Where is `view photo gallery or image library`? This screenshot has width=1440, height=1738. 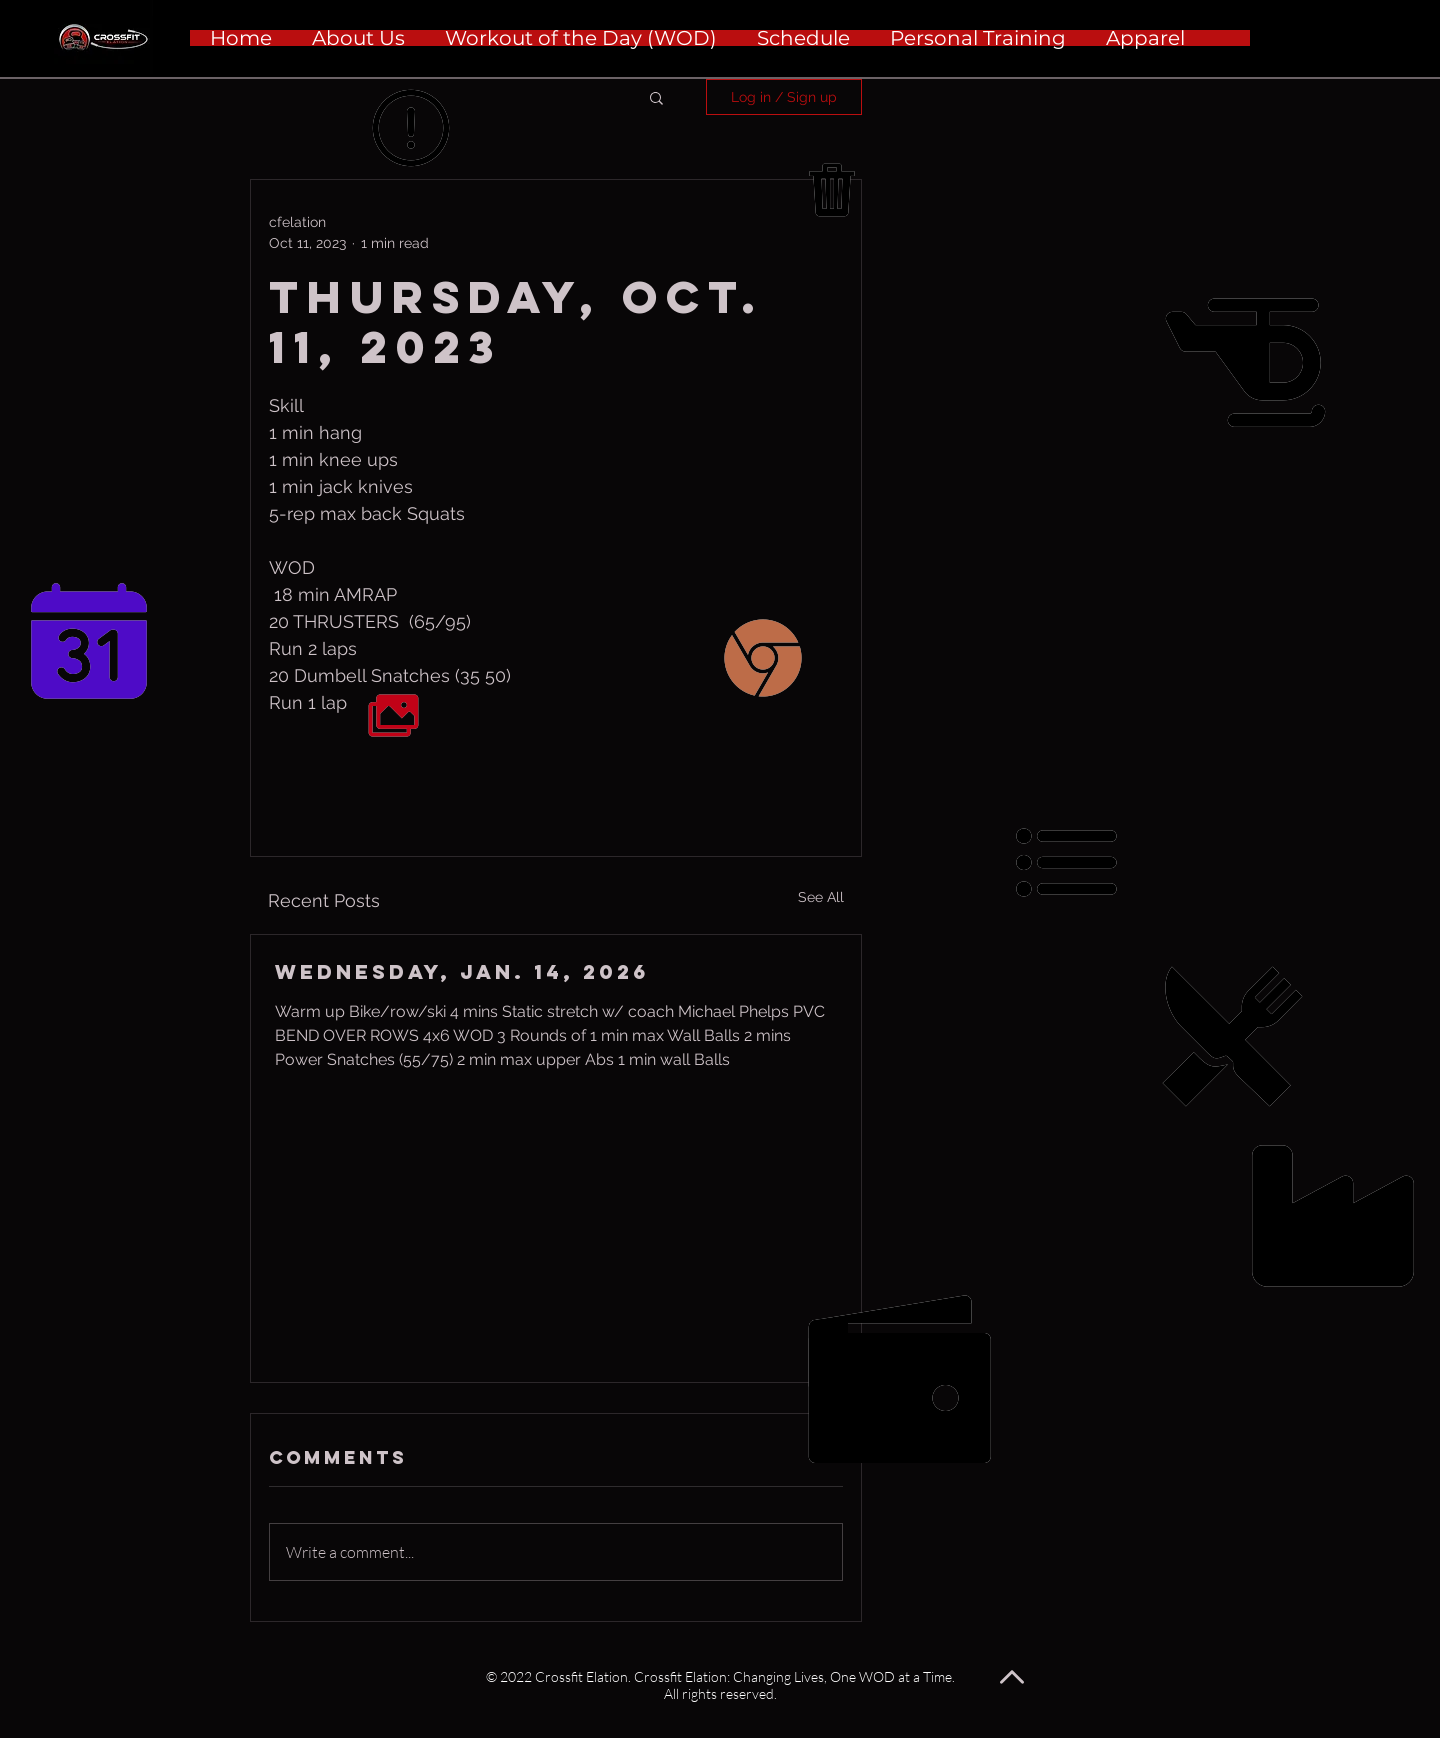
view photo gallery or image library is located at coordinates (393, 715).